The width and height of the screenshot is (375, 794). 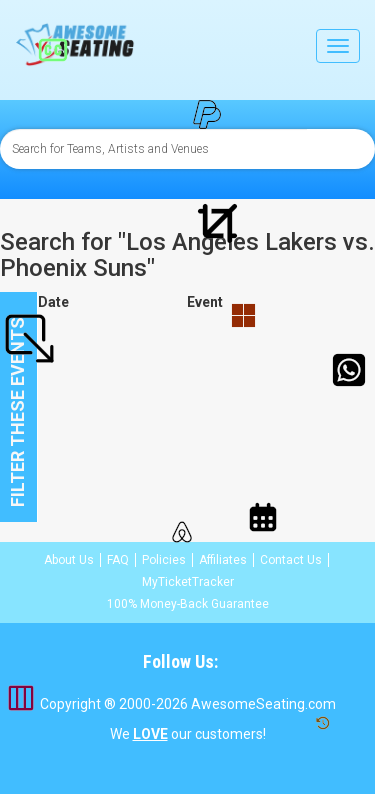 I want to click on expand content to full screen, so click(x=29, y=338).